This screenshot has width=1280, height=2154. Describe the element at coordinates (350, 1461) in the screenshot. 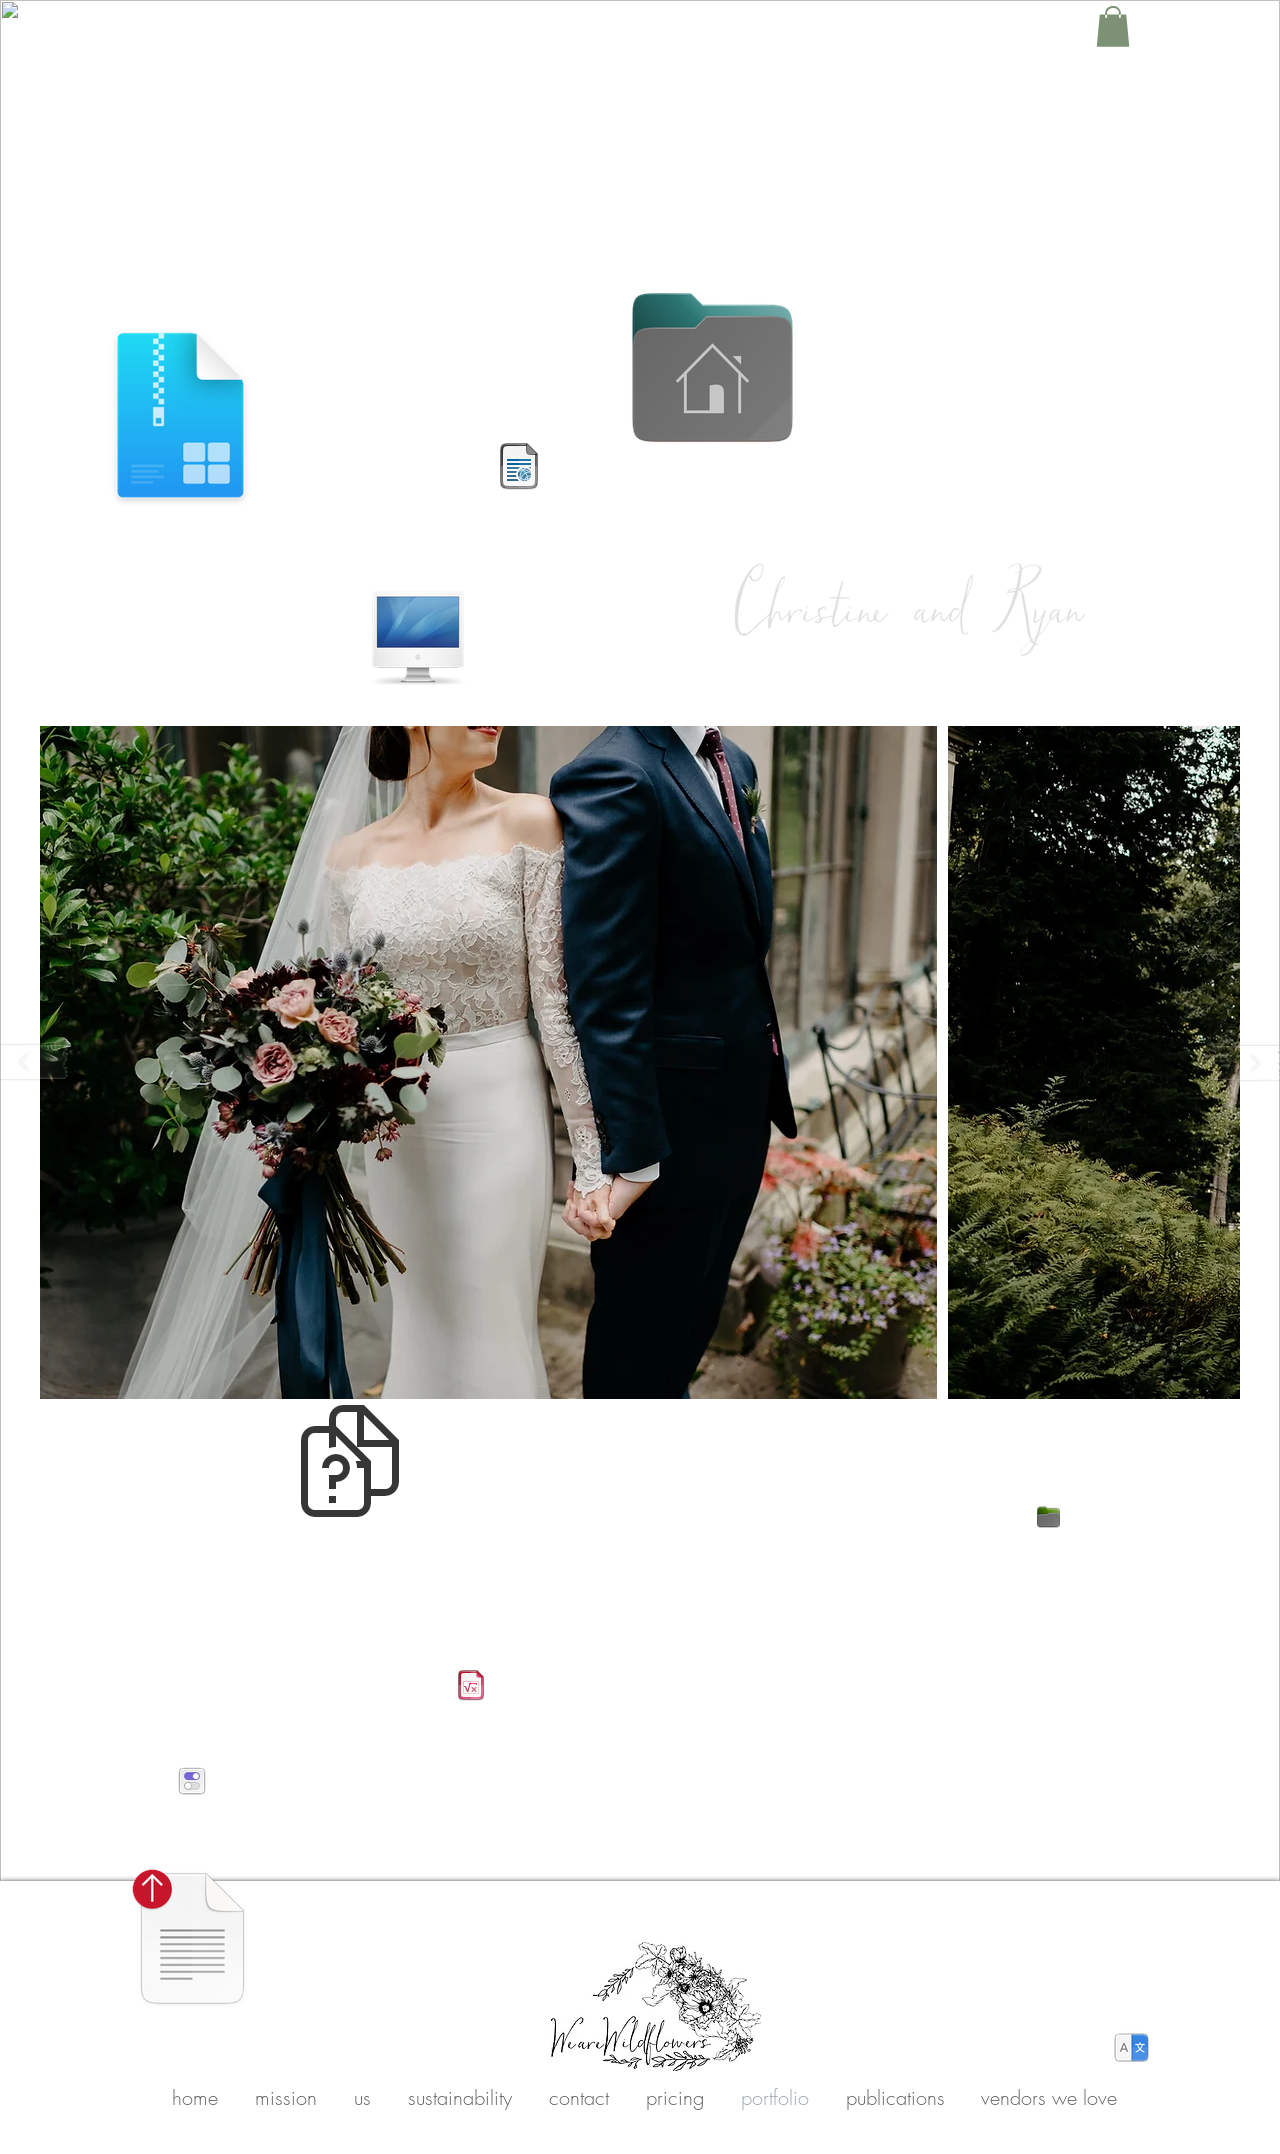

I see `access frequently asked questions` at that location.